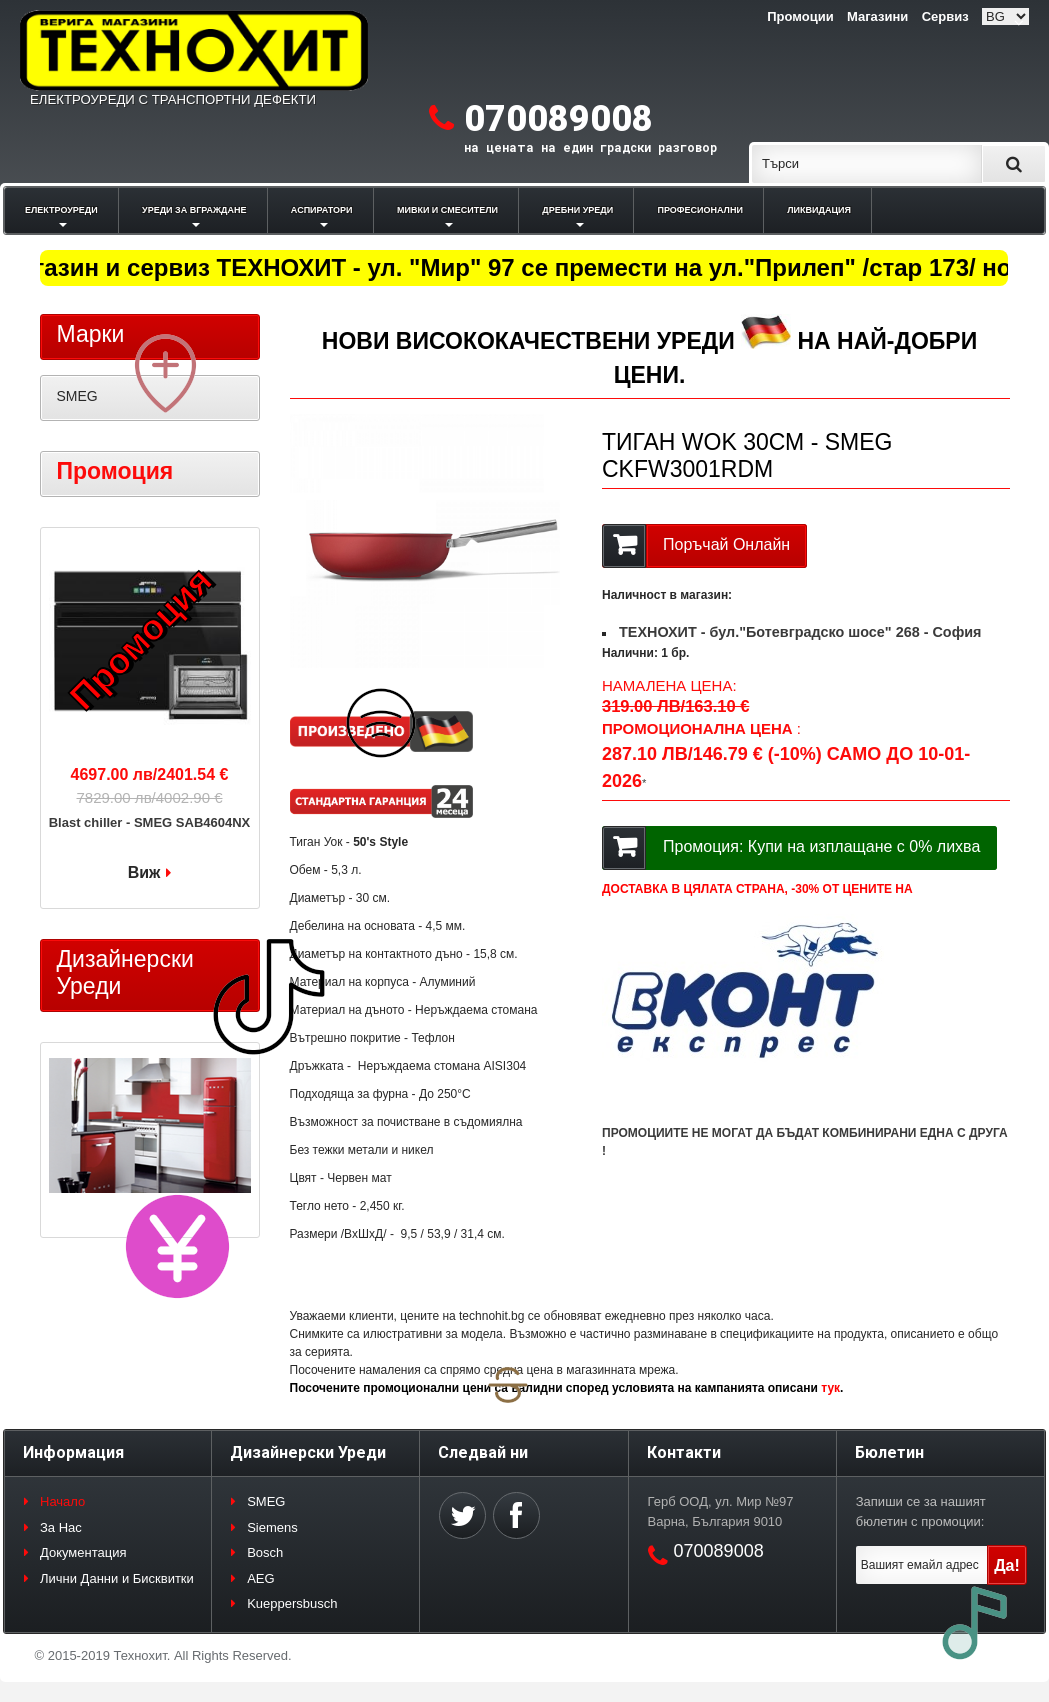 The height and width of the screenshot is (1702, 1049). I want to click on access music or audio player, so click(974, 1621).